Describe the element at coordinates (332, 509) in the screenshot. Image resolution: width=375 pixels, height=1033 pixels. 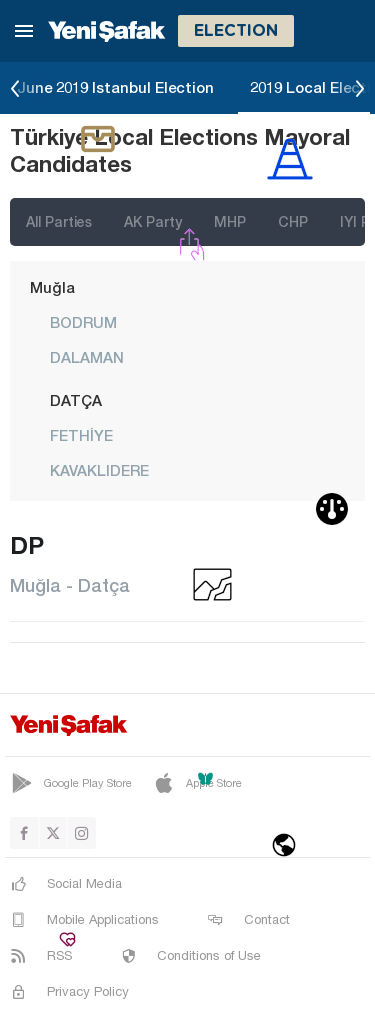
I see `view performance metrics or system speed` at that location.